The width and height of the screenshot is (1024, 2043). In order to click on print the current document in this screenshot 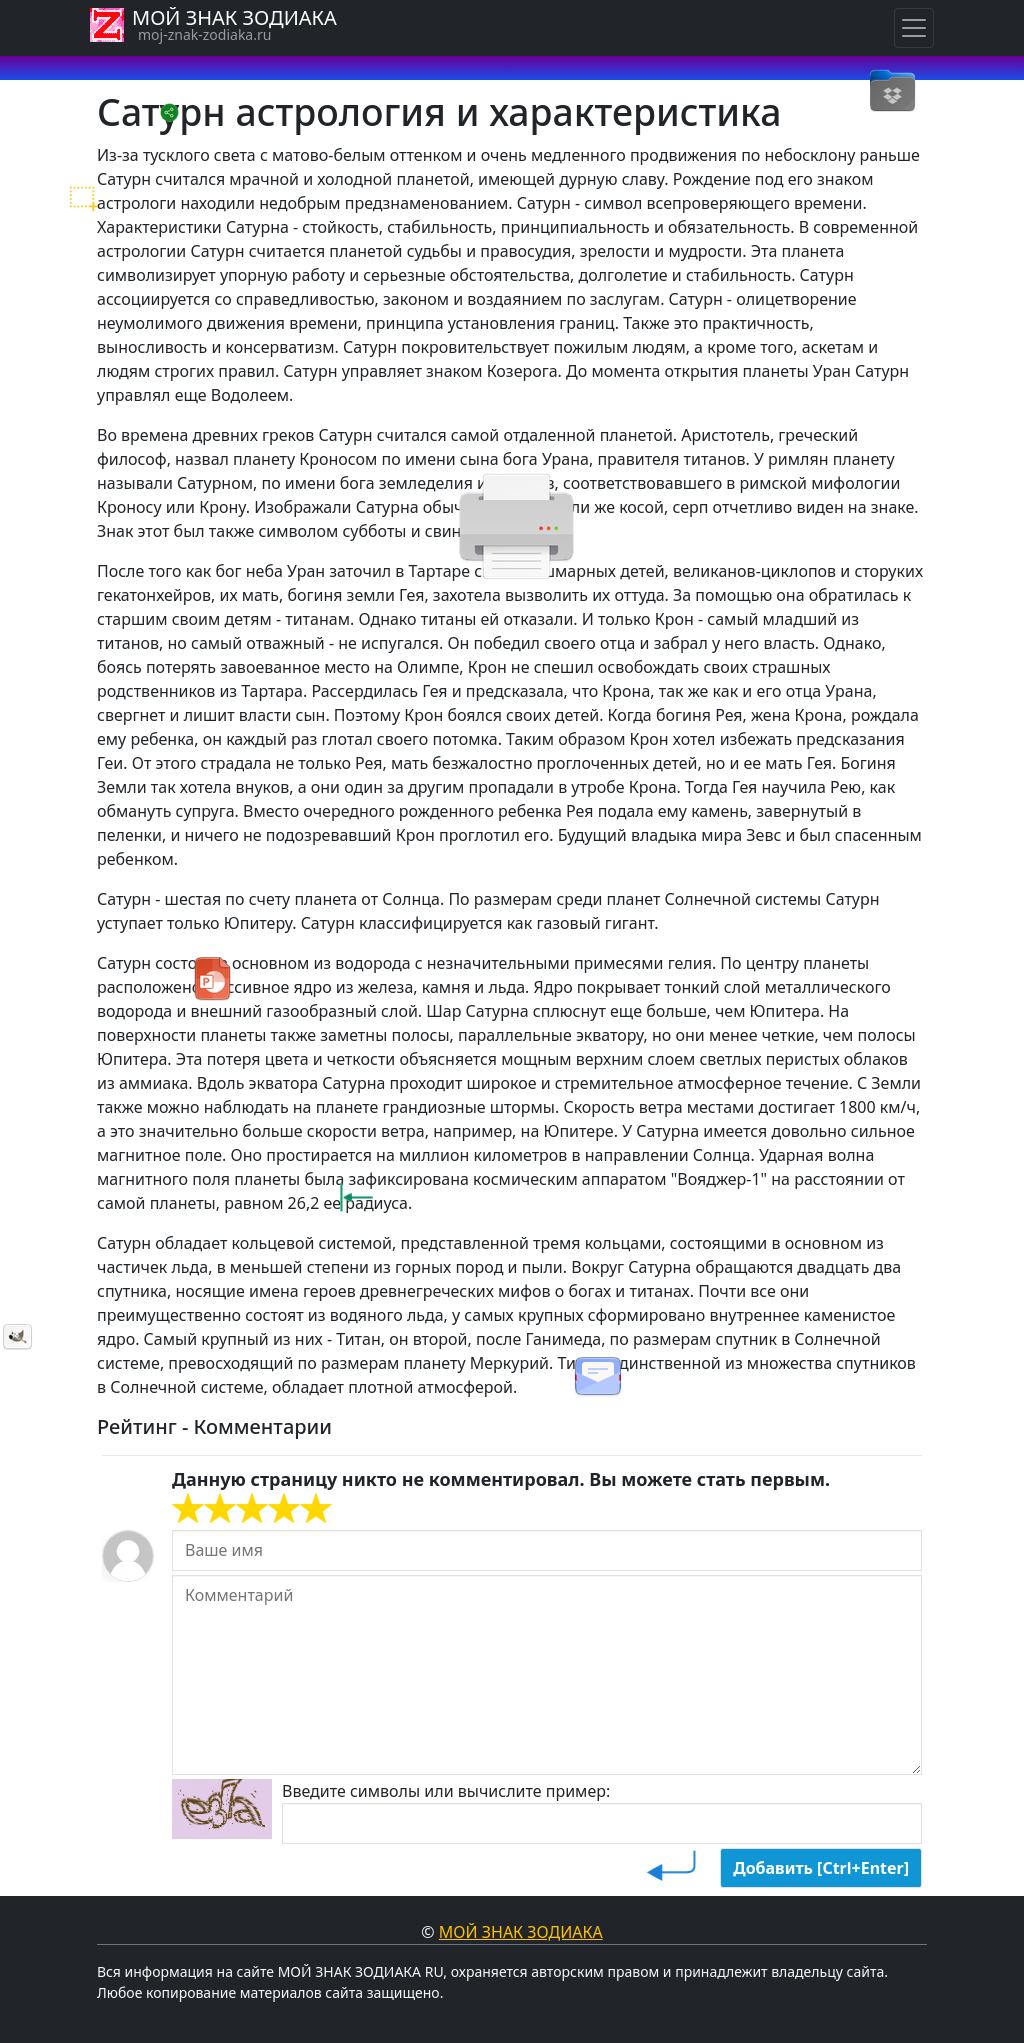, I will do `click(516, 526)`.